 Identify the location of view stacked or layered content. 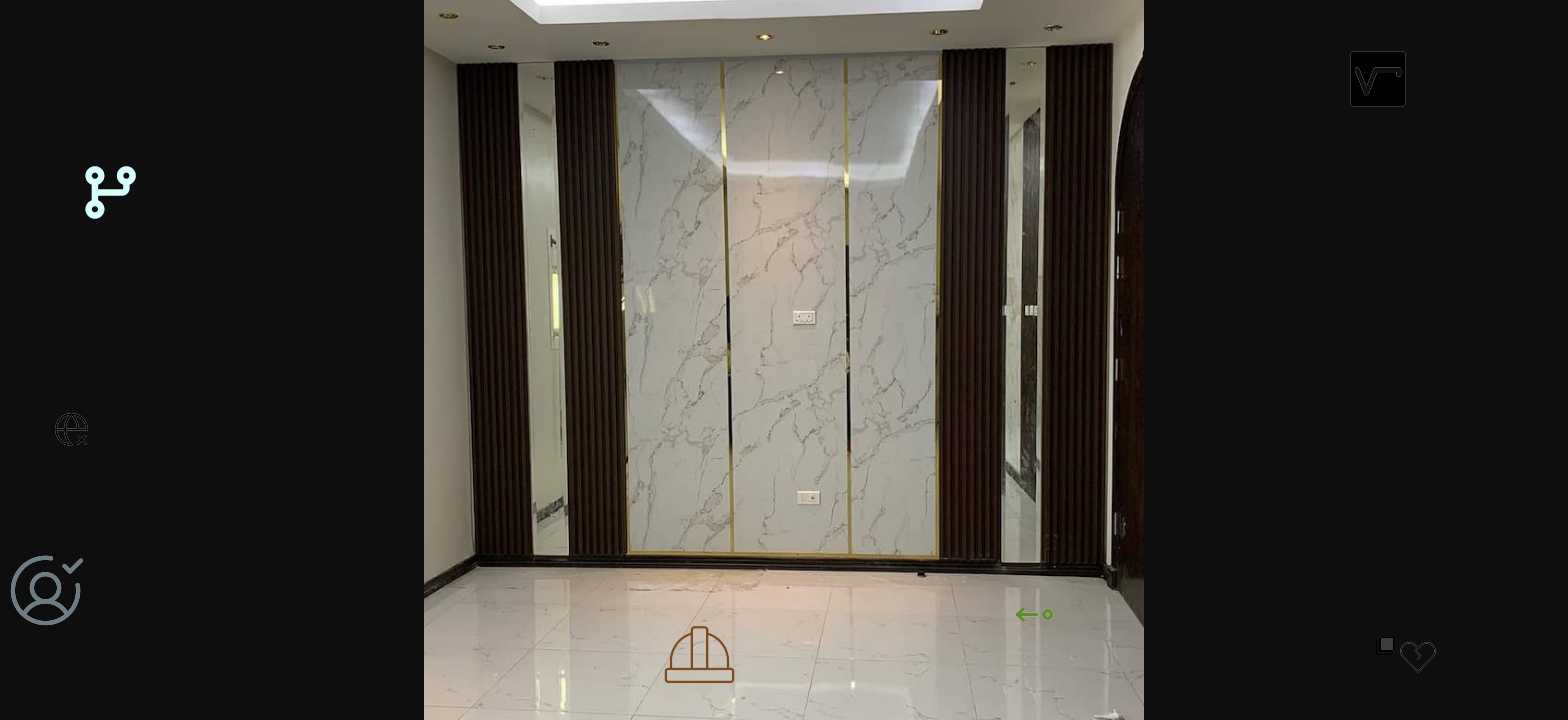
(1385, 646).